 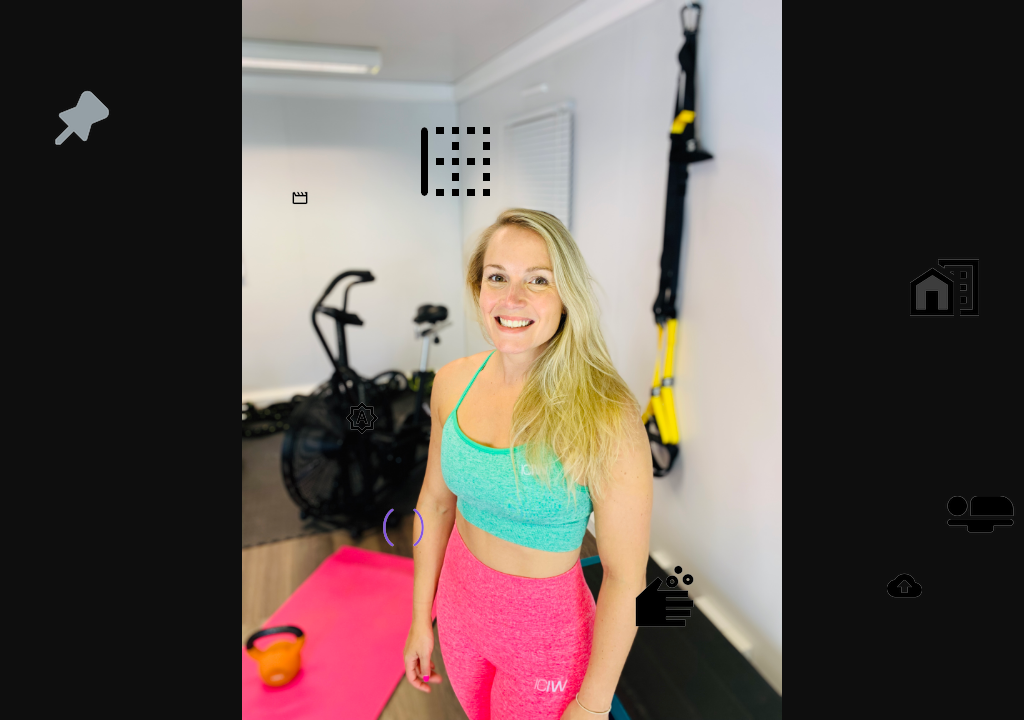 I want to click on pin an item to keep it visible, so click(x=83, y=117).